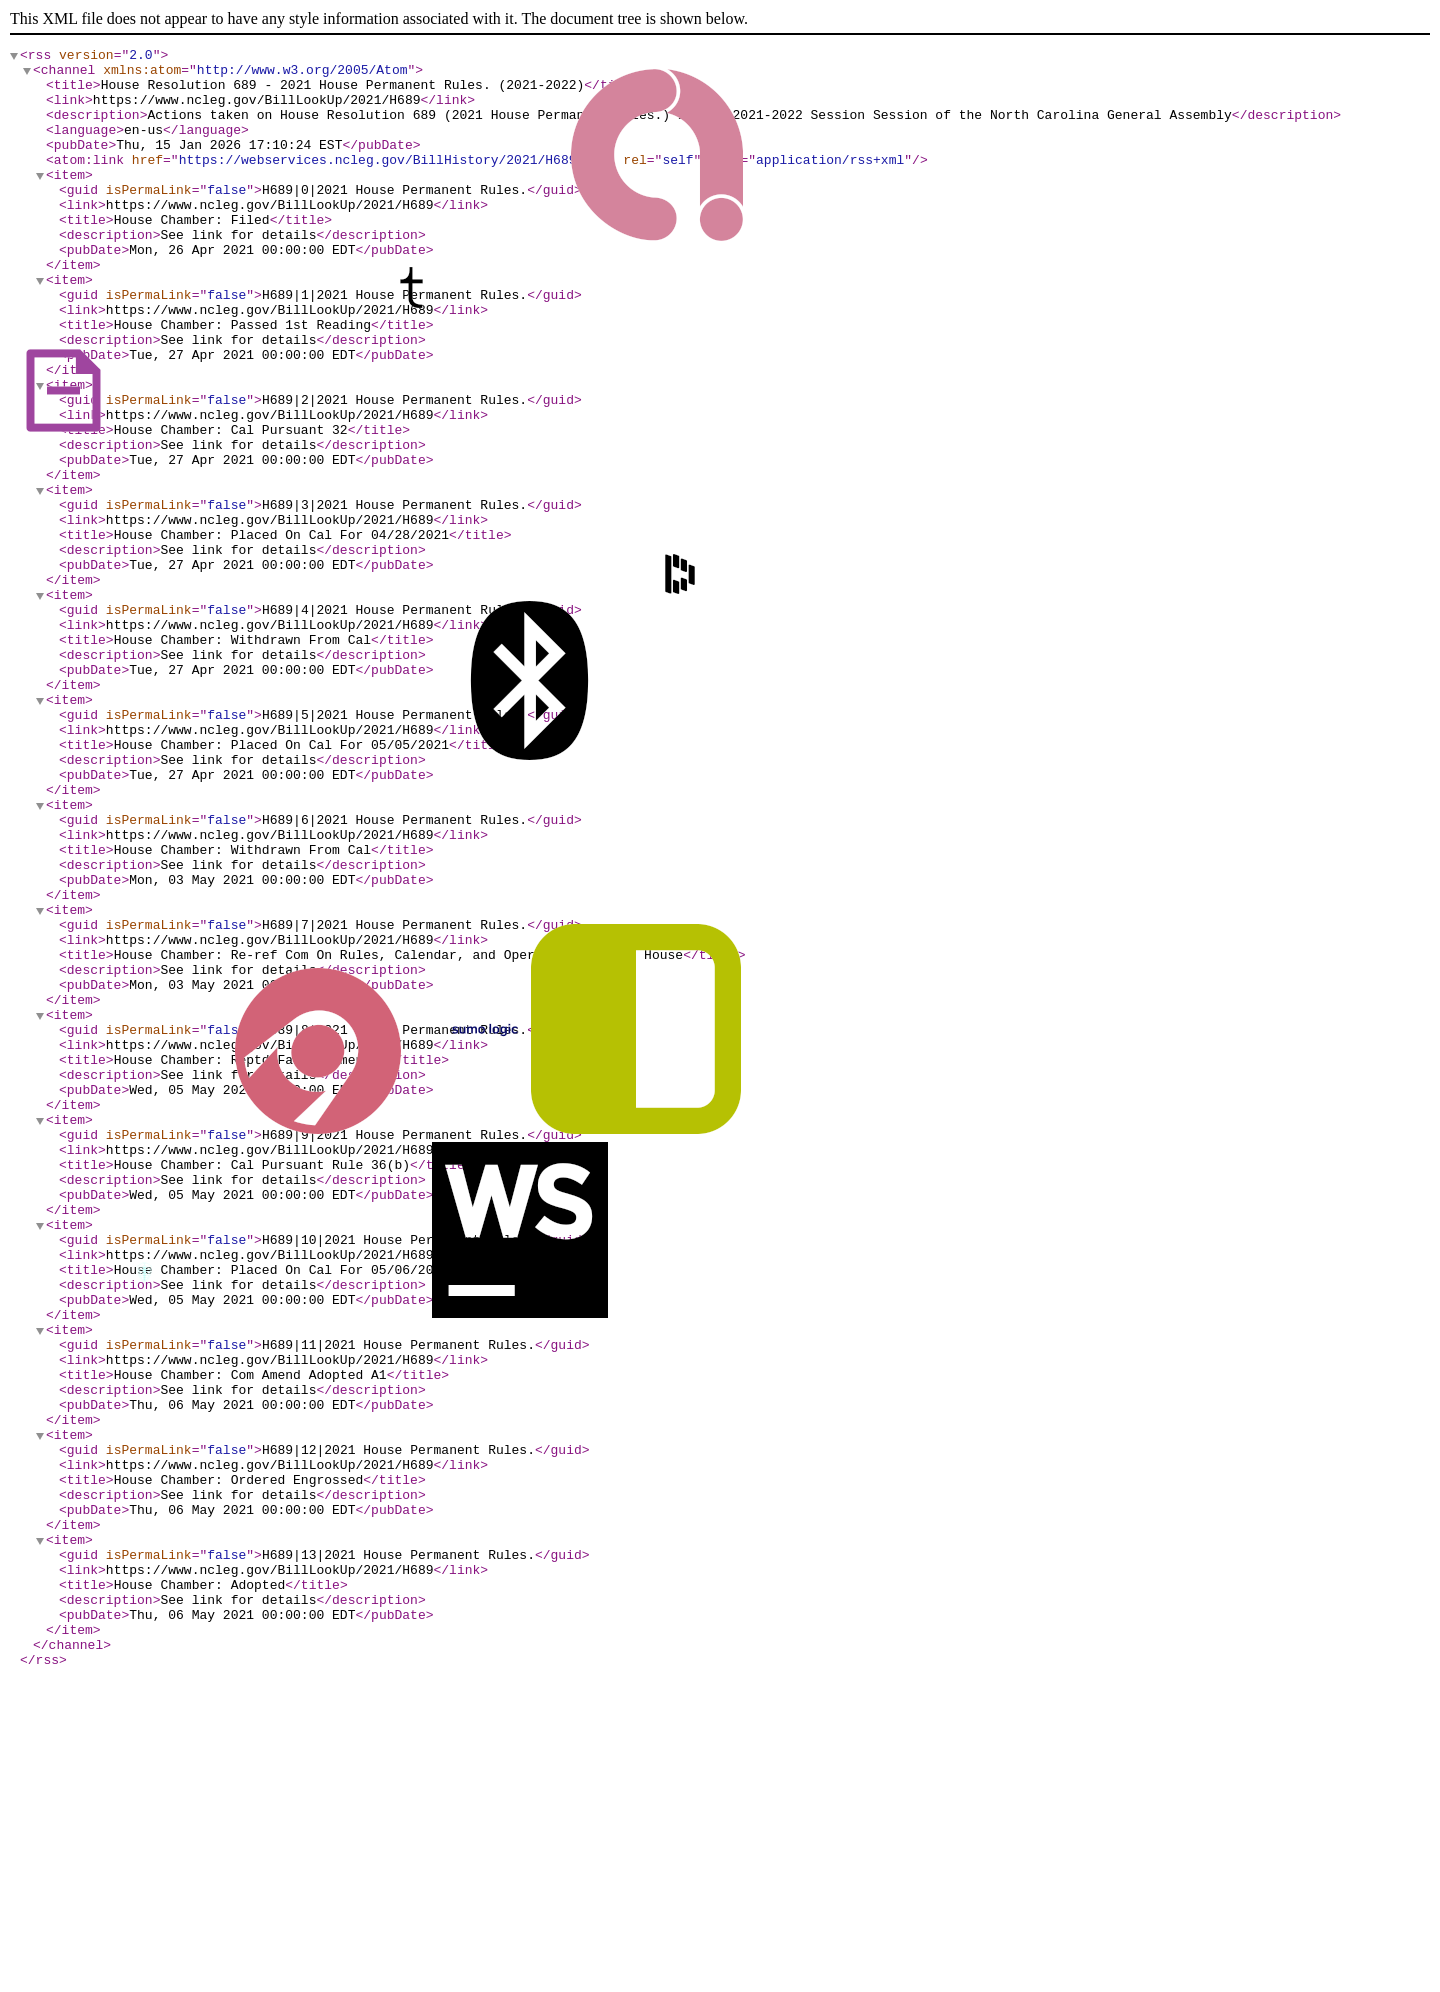  Describe the element at coordinates (636, 1029) in the screenshot. I see `shields.io logo - a service for generating status badges` at that location.